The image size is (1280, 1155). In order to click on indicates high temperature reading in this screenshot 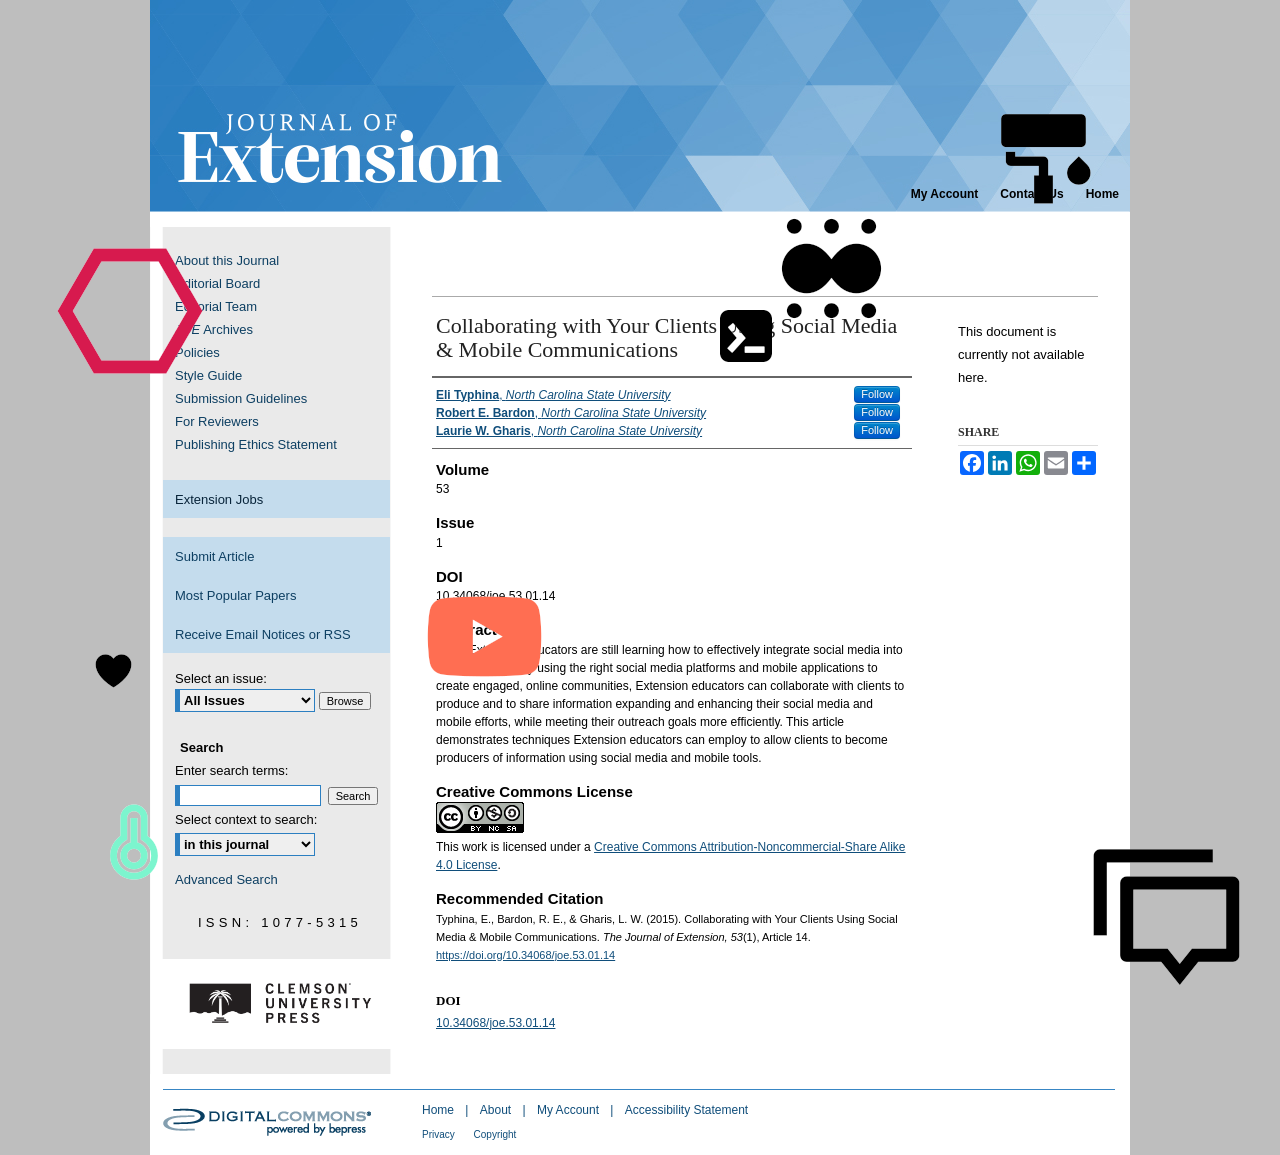, I will do `click(134, 842)`.